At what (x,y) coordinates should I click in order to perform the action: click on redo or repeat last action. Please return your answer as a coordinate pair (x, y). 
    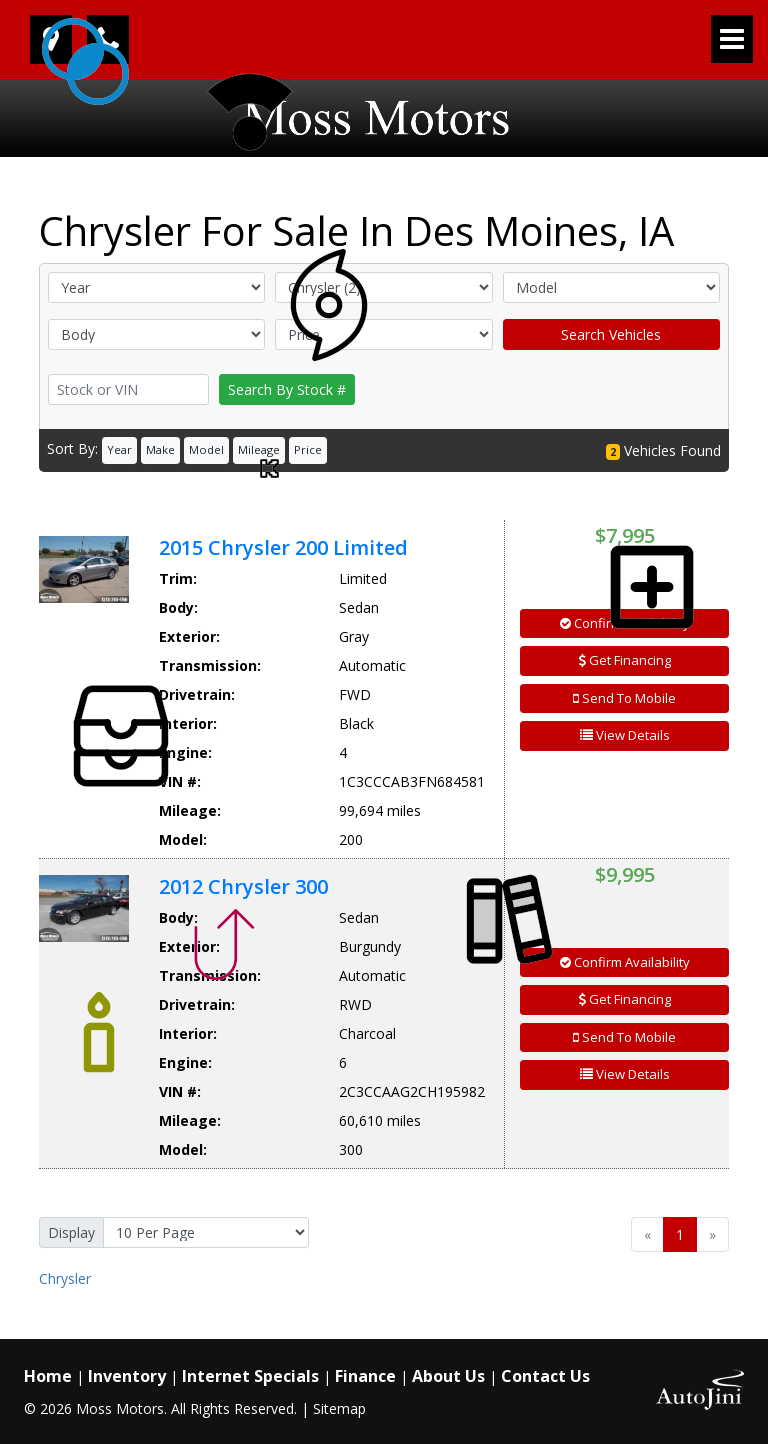
    Looking at the image, I should click on (221, 944).